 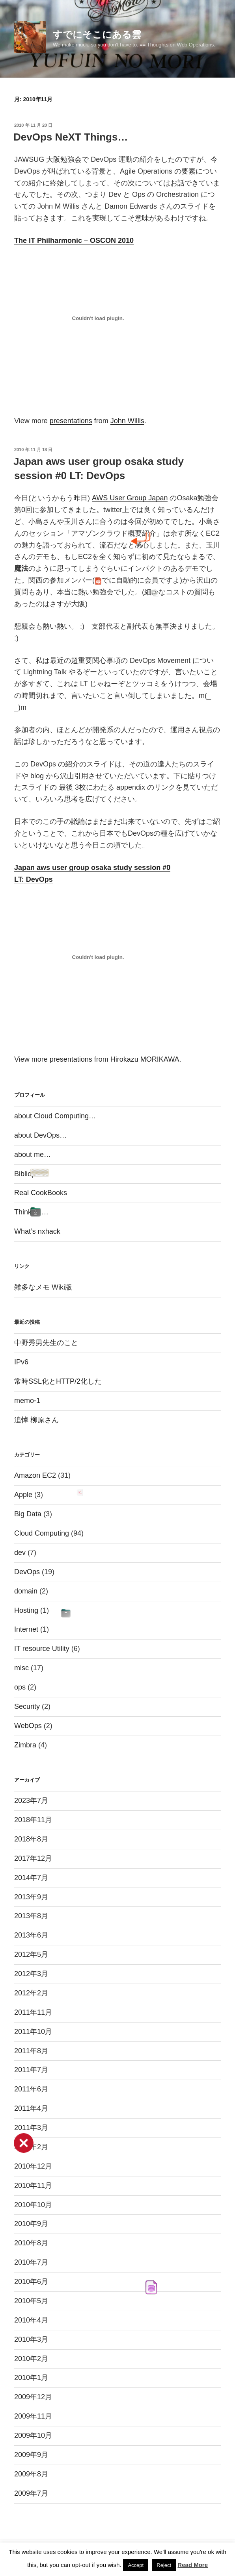 What do you see at coordinates (66, 1613) in the screenshot?
I see `open the file manager application` at bounding box center [66, 1613].